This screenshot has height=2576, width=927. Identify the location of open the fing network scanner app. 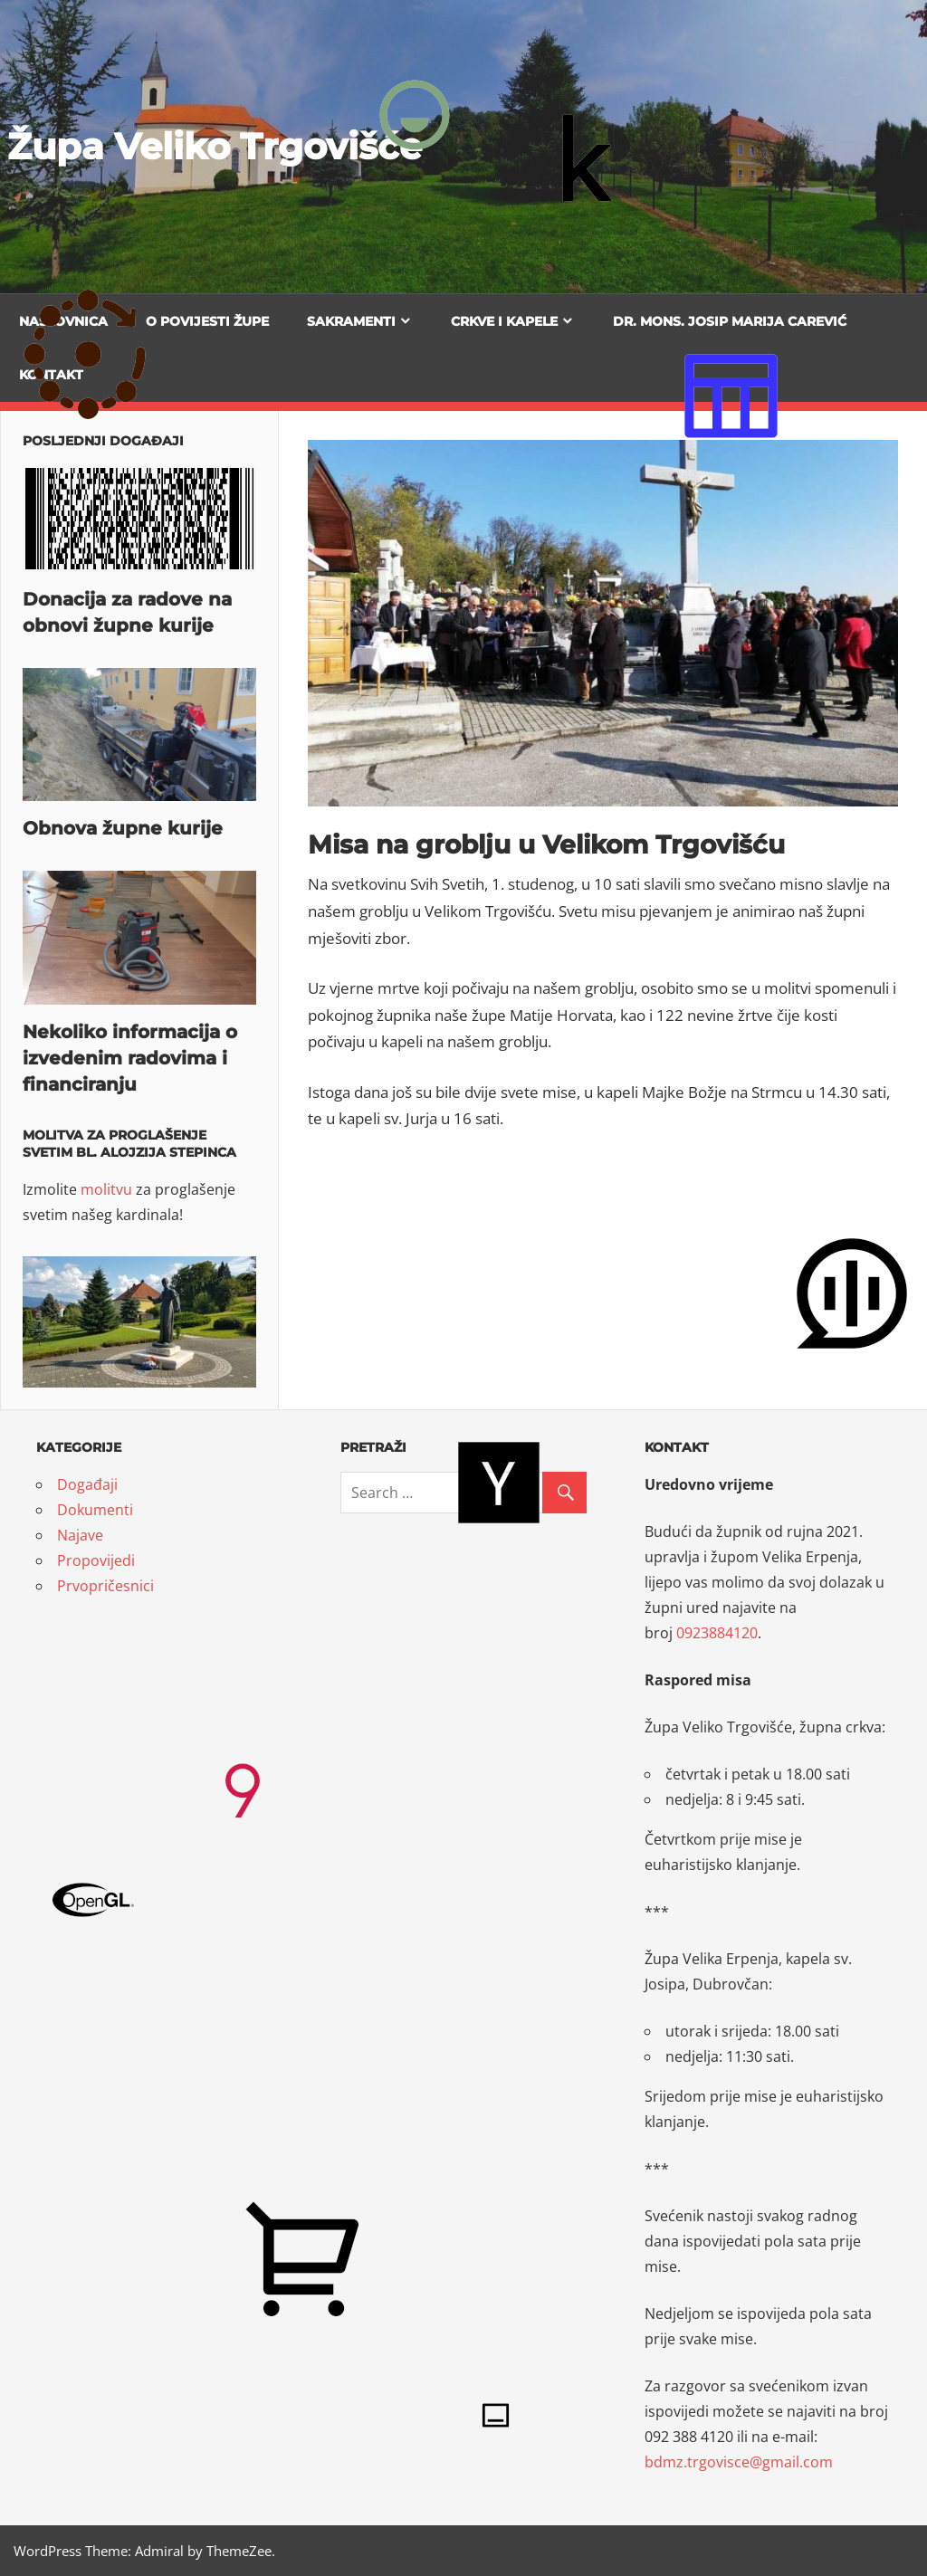
(84, 354).